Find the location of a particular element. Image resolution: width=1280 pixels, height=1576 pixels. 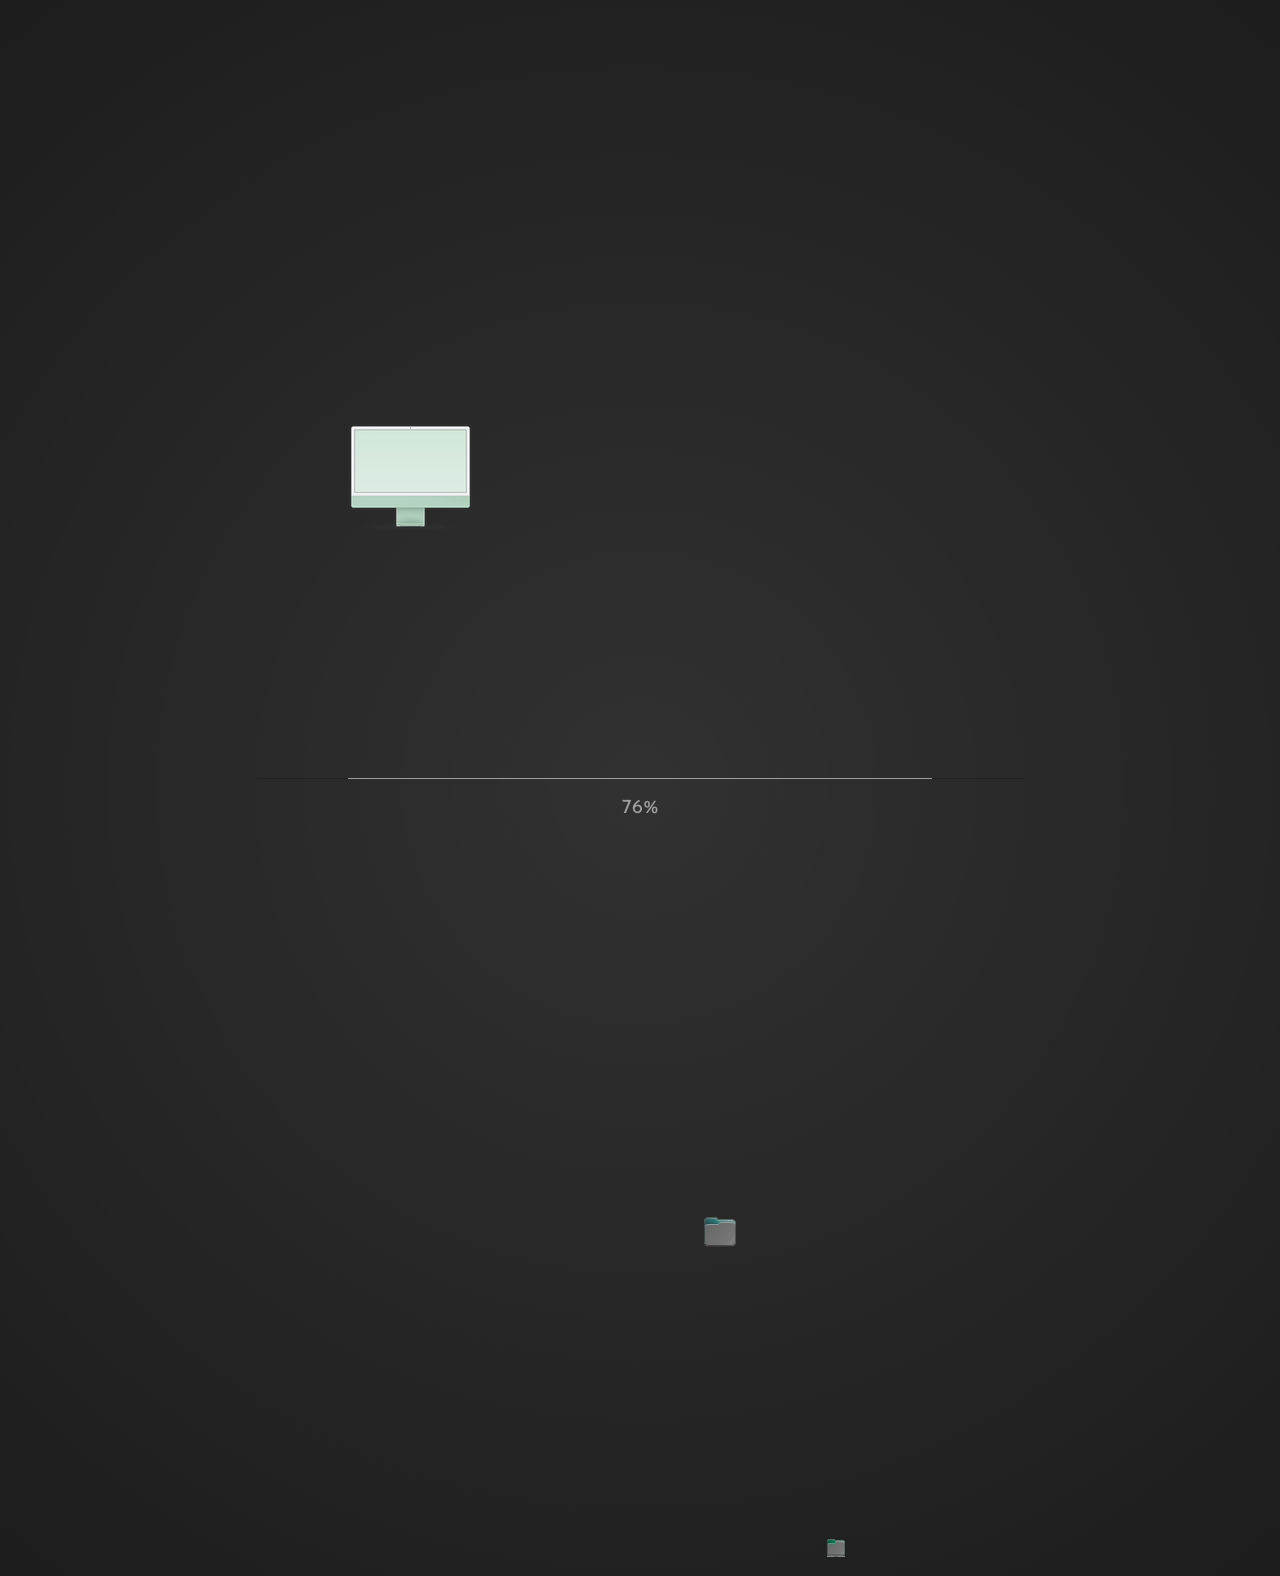

access a remote or network folder is located at coordinates (836, 1548).